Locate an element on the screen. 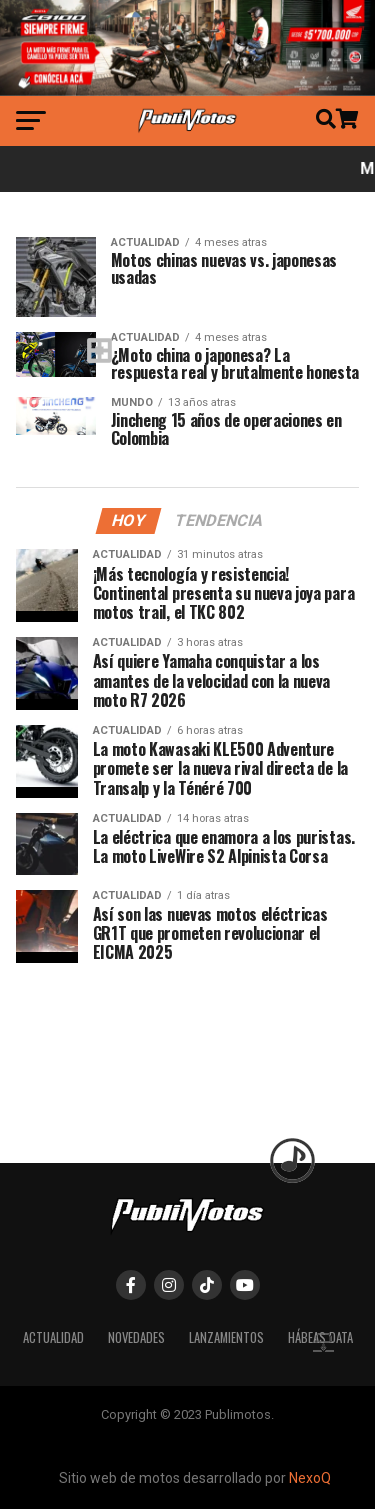  open cantata music player is located at coordinates (292, 1160).